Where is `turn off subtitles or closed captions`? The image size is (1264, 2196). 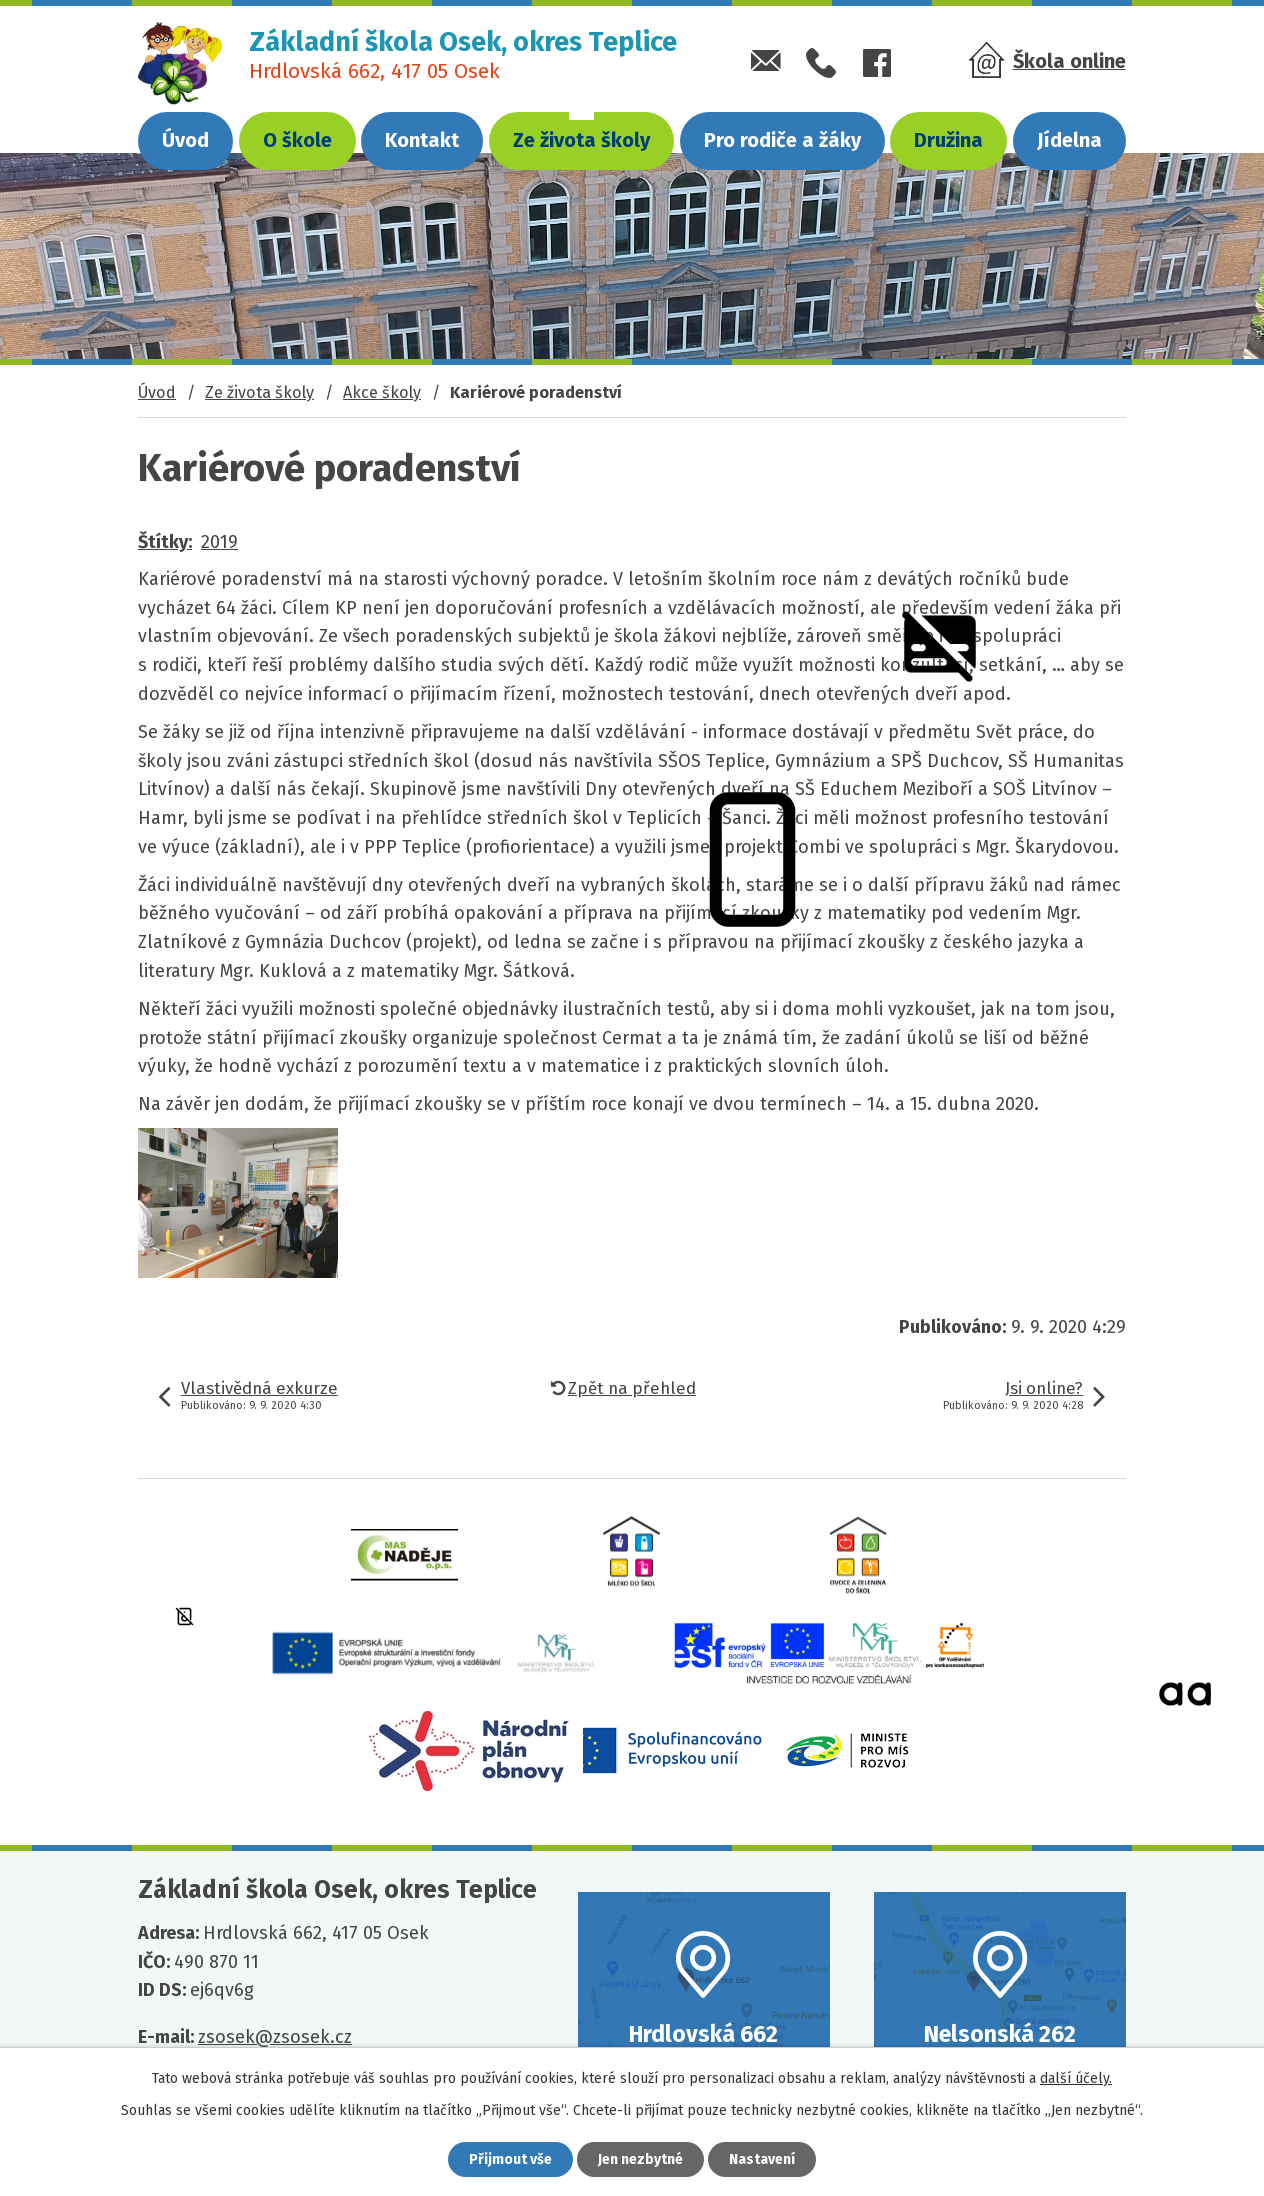 turn off subtitles or closed captions is located at coordinates (940, 644).